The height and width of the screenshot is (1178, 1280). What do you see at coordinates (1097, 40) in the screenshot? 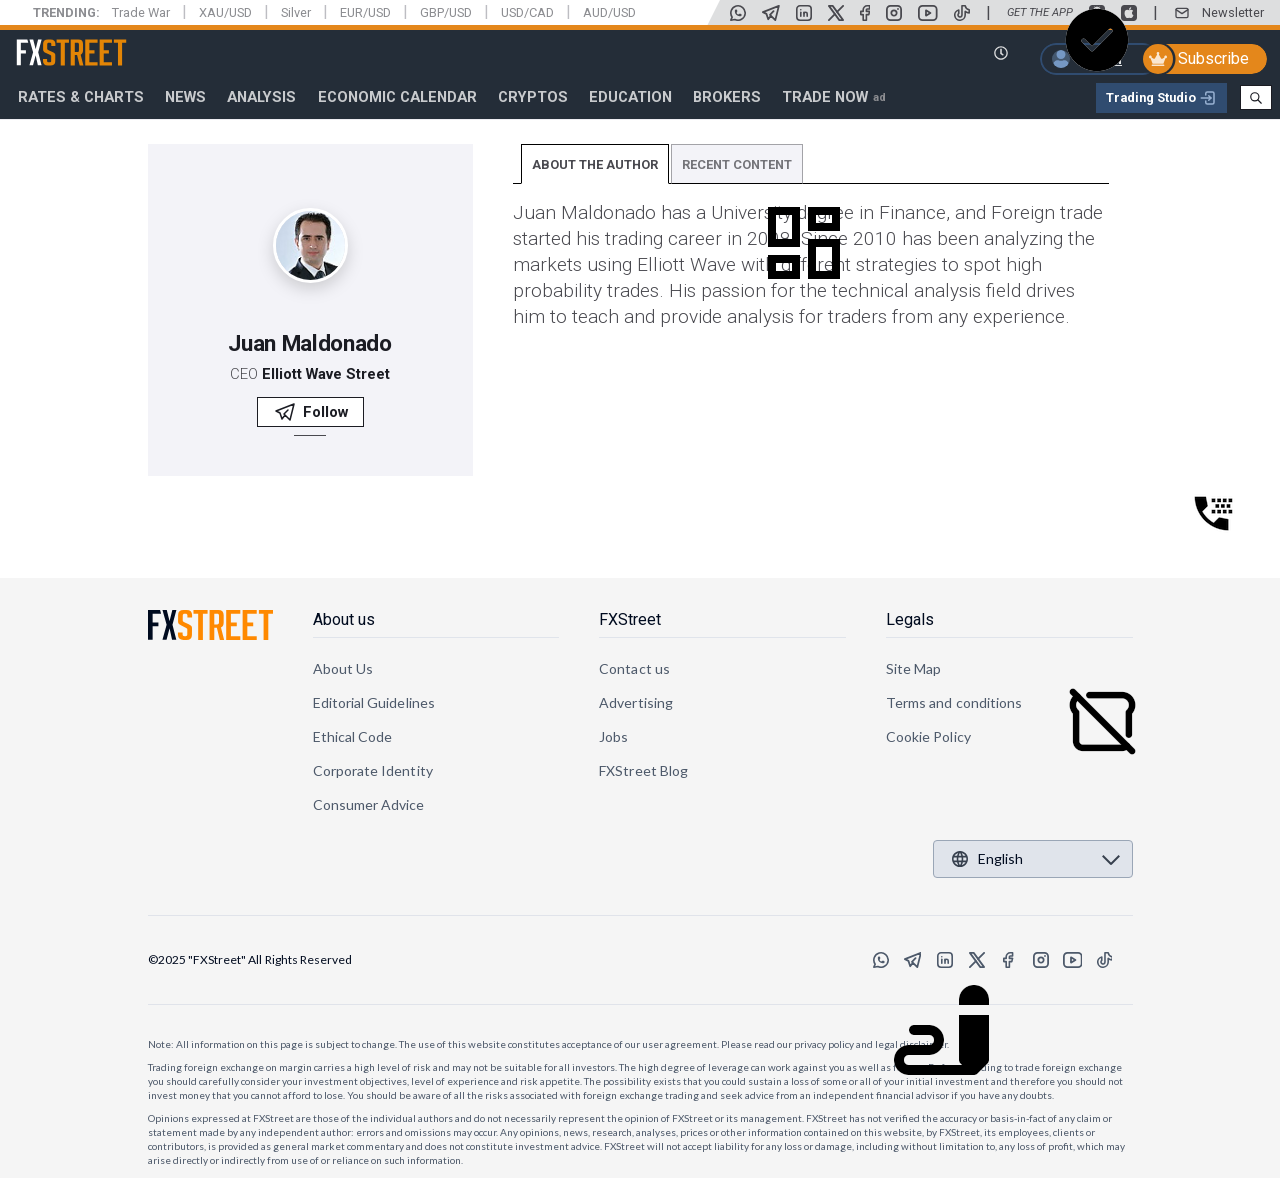
I see `indicates successful completion or confirmation` at bounding box center [1097, 40].